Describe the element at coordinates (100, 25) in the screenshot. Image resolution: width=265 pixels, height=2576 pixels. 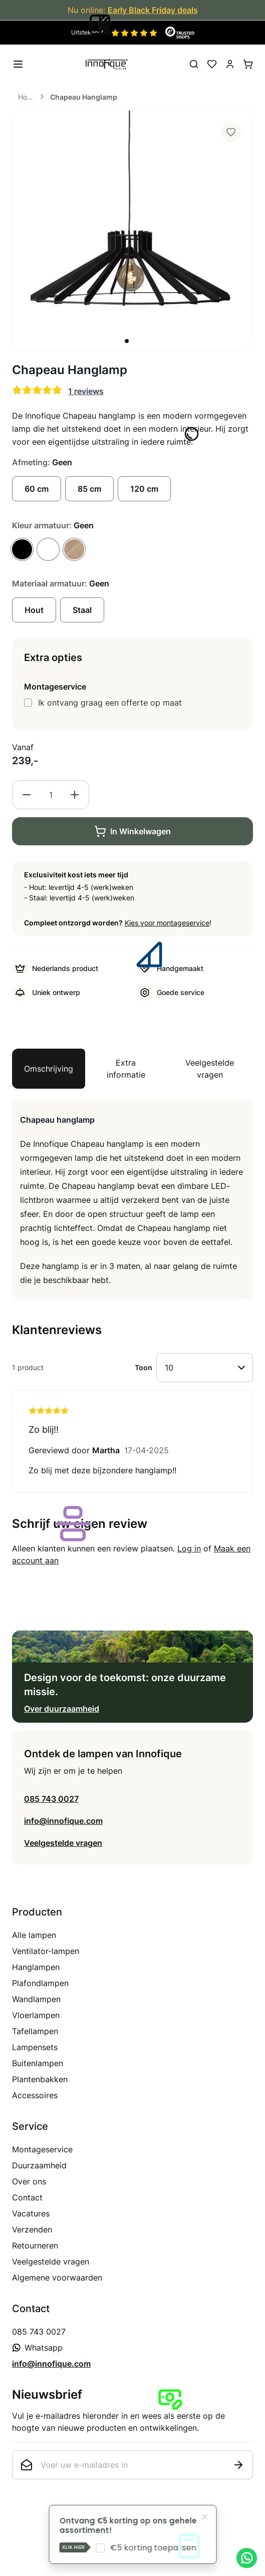
I see `toggle half-fill or partial selection mode` at that location.